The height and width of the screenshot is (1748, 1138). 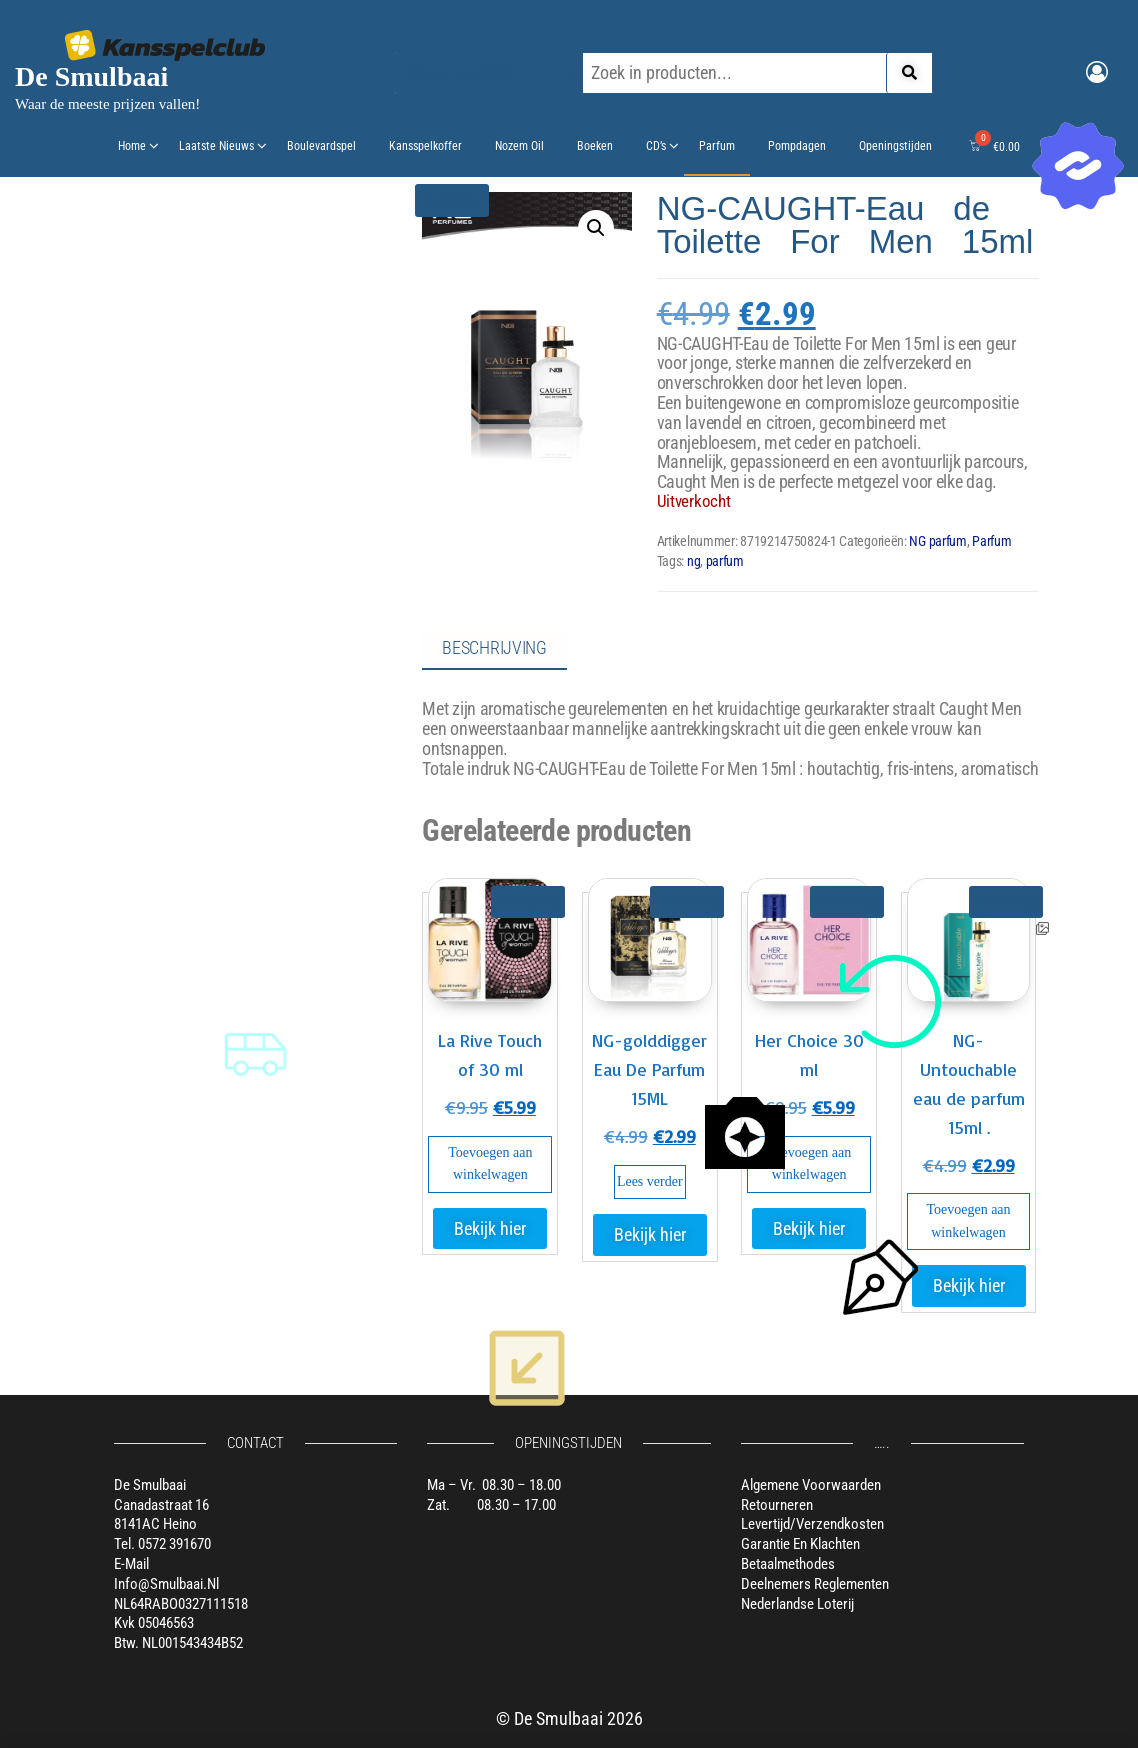 What do you see at coordinates (876, 1281) in the screenshot?
I see `access drawing or illustration tools` at bounding box center [876, 1281].